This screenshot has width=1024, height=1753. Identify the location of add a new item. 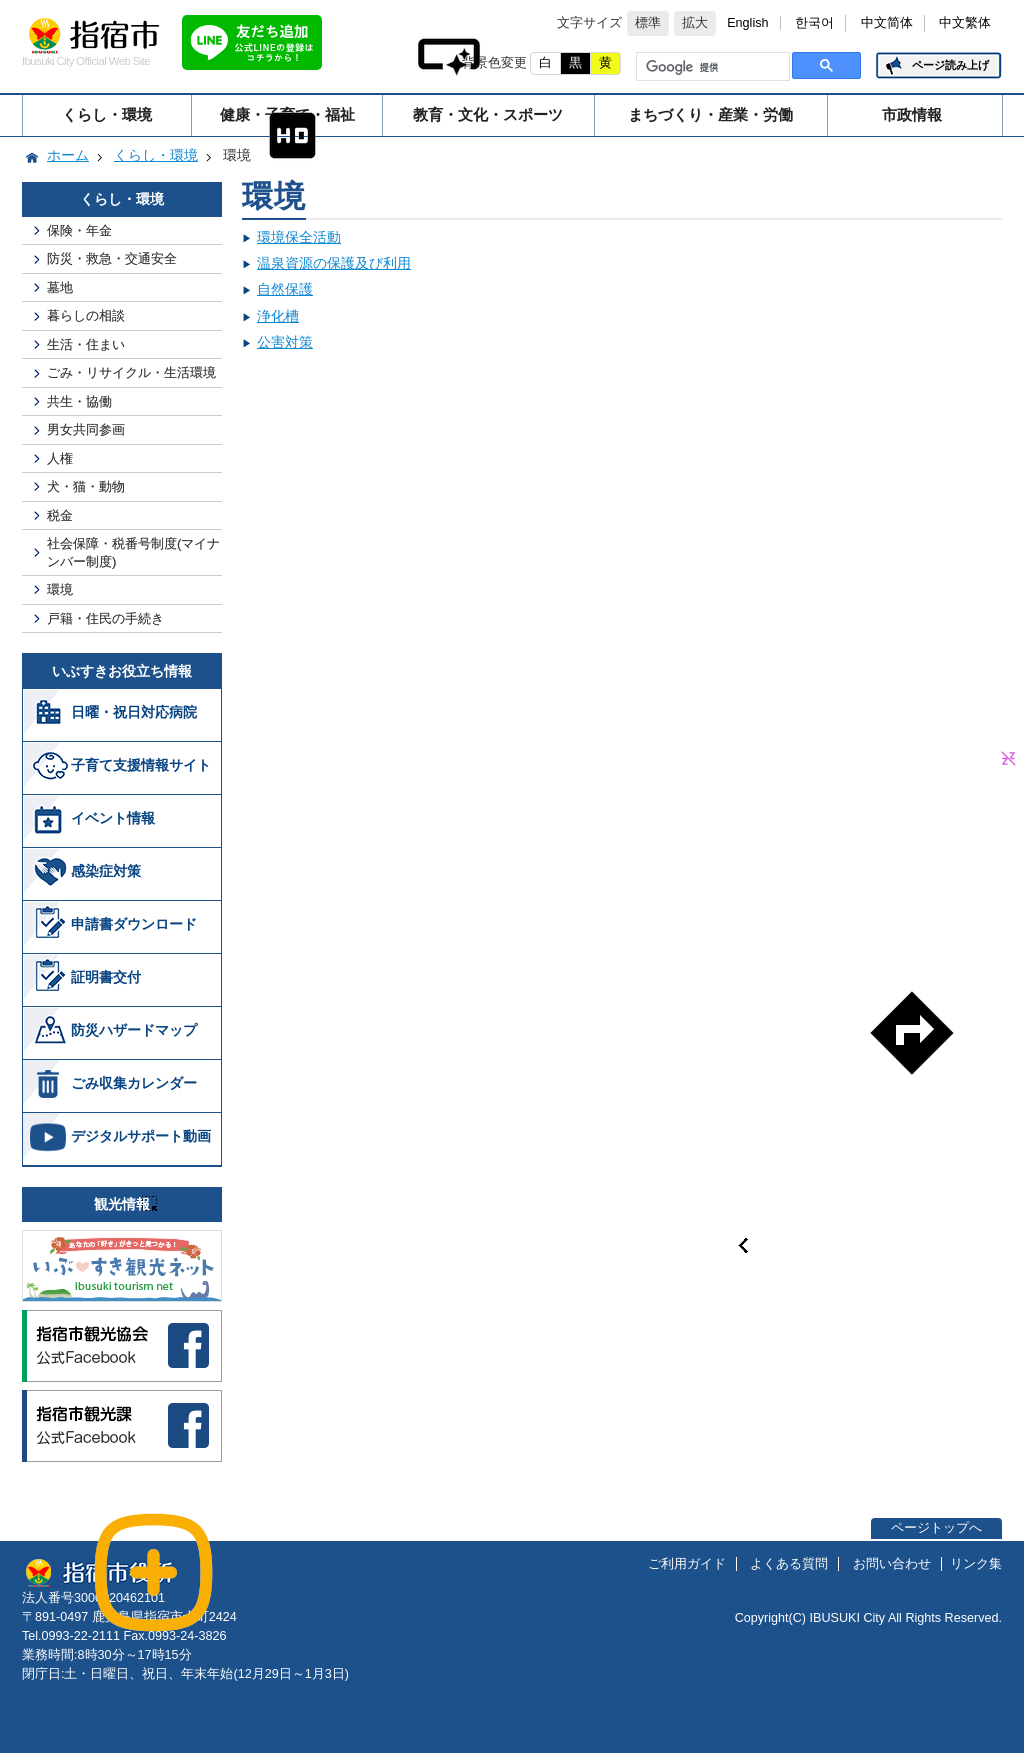
(153, 1572).